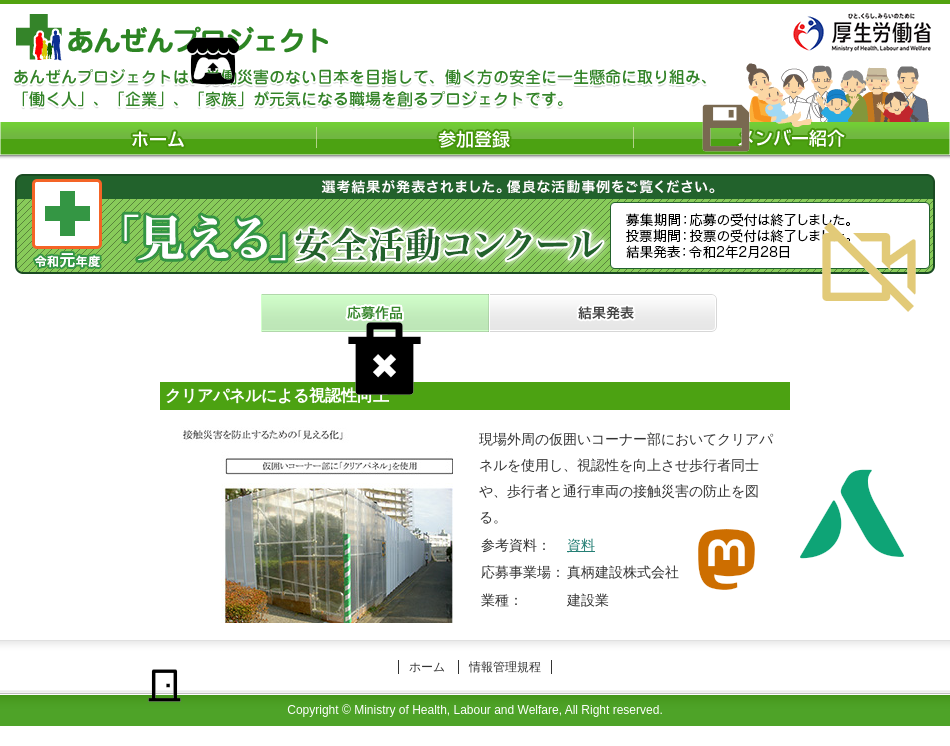 This screenshot has width=950, height=746. What do you see at coordinates (869, 267) in the screenshot?
I see `turn off camera during a video call` at bounding box center [869, 267].